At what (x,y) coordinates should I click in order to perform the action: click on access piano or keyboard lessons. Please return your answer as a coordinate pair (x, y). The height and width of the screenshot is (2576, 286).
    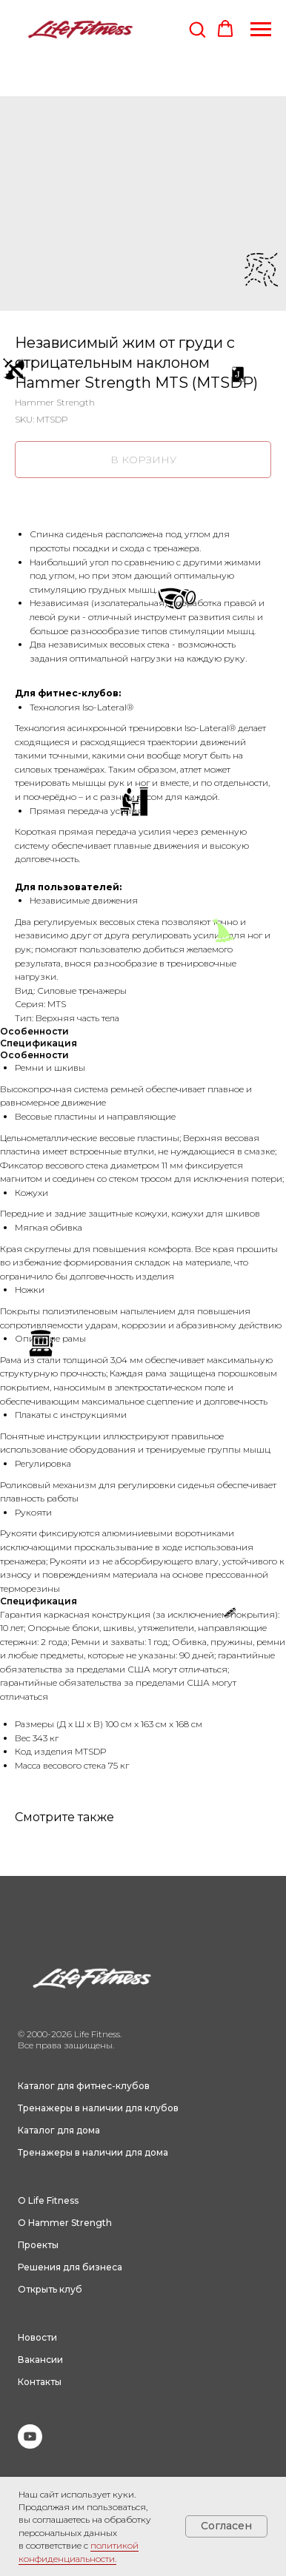
    Looking at the image, I should click on (134, 801).